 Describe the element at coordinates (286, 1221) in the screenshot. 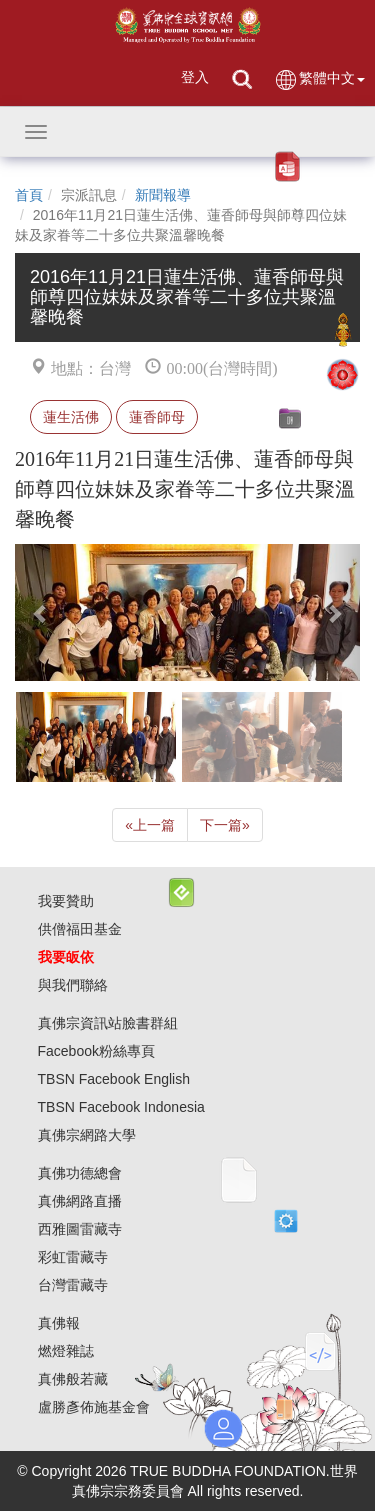

I see `ms-dos or windows executable file` at that location.